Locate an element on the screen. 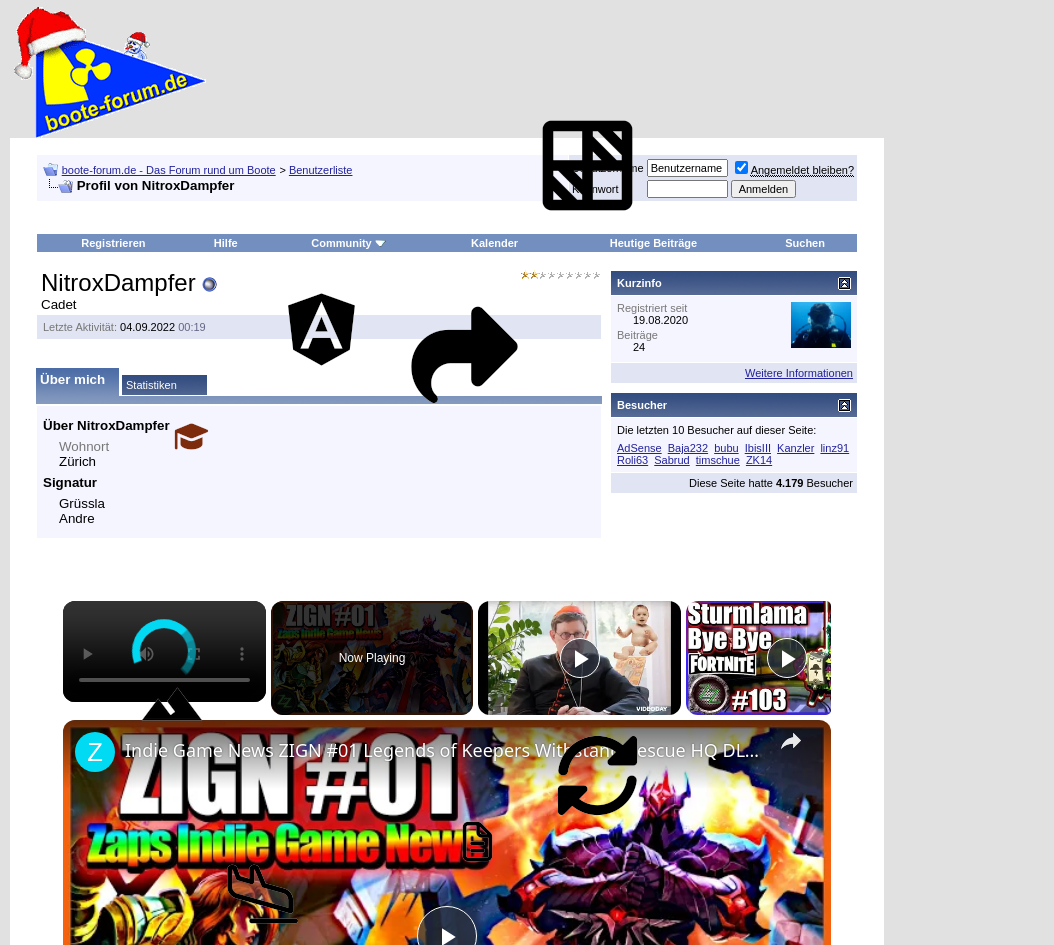 The image size is (1054, 945). access education or learning resources is located at coordinates (191, 436).